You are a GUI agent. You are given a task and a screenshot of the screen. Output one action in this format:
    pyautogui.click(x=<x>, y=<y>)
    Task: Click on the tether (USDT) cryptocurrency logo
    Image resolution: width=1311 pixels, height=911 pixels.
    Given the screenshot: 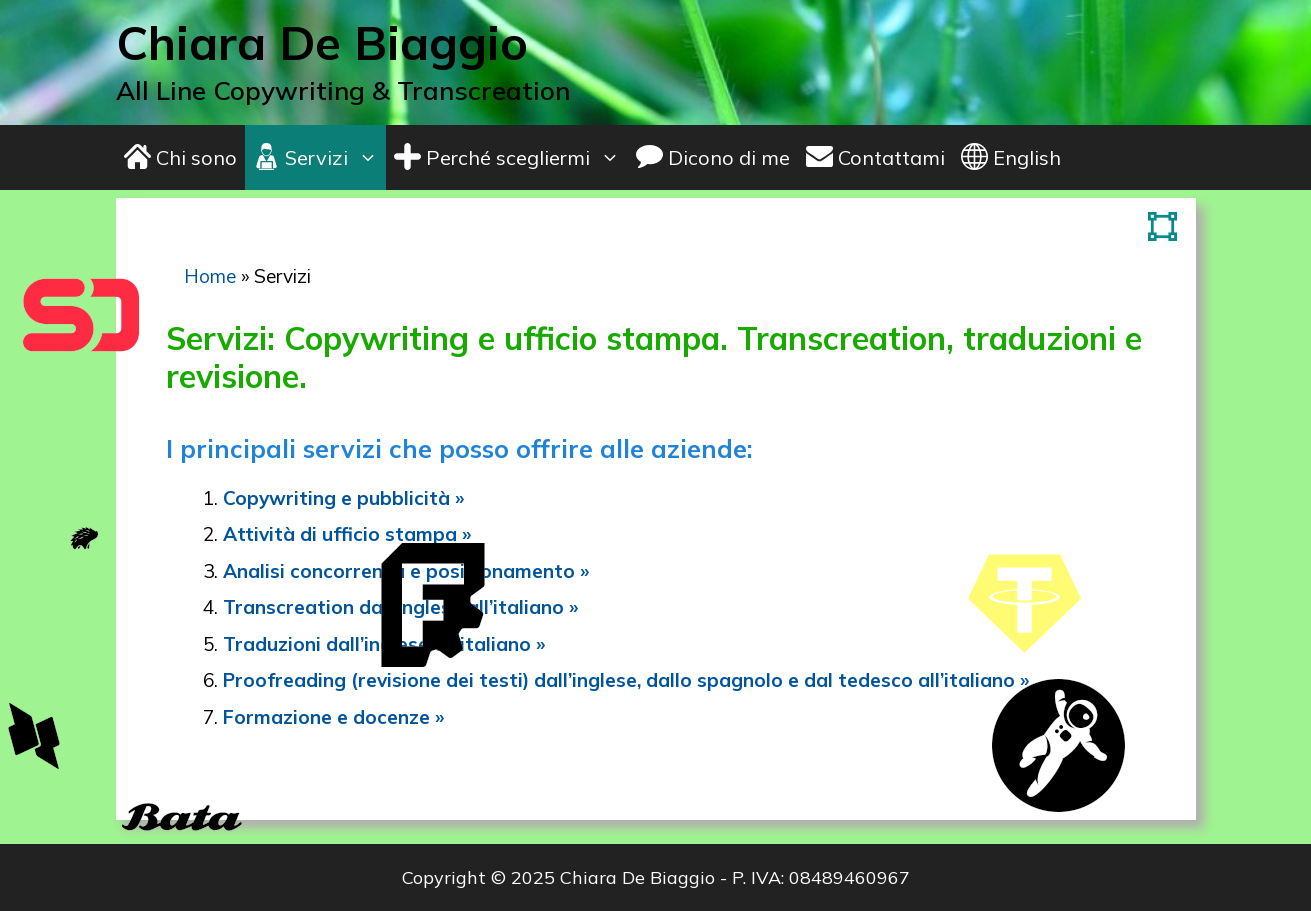 What is the action you would take?
    pyautogui.click(x=1024, y=603)
    